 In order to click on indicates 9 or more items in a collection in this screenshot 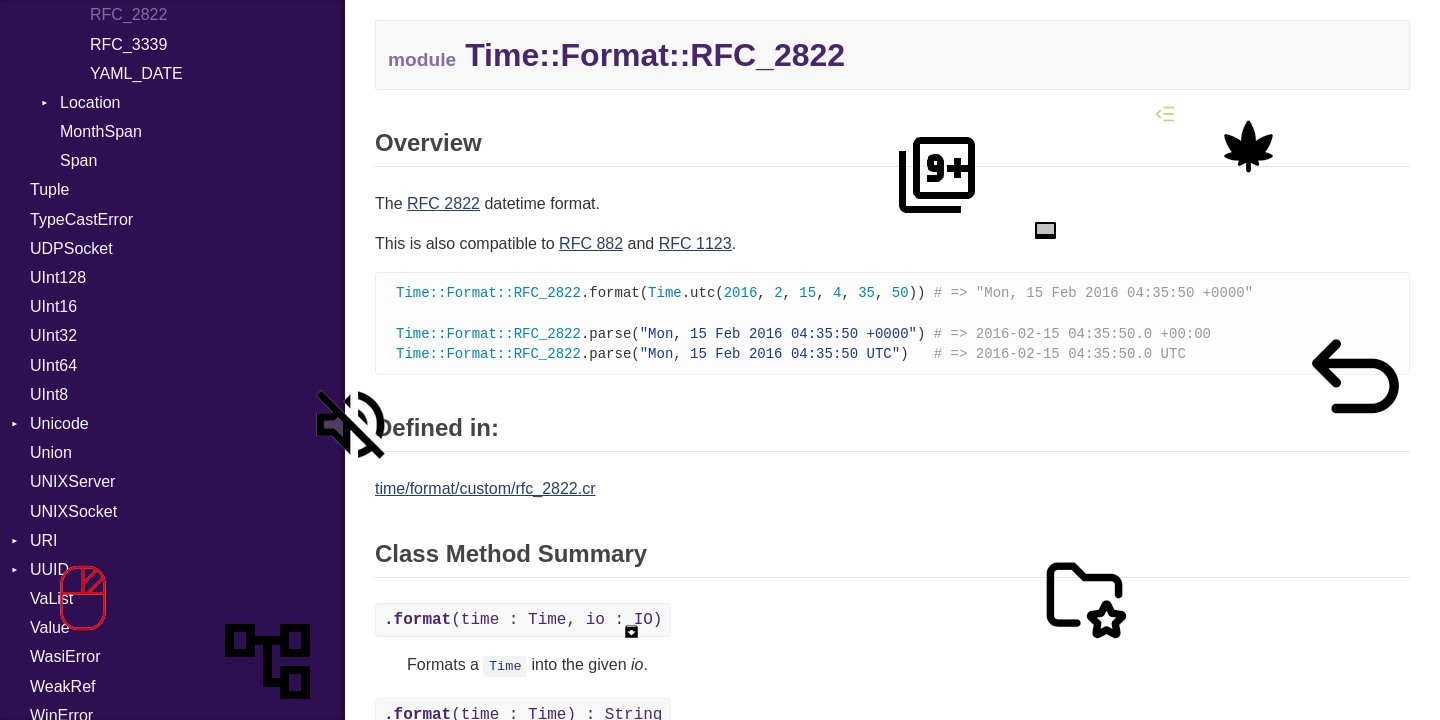, I will do `click(937, 175)`.